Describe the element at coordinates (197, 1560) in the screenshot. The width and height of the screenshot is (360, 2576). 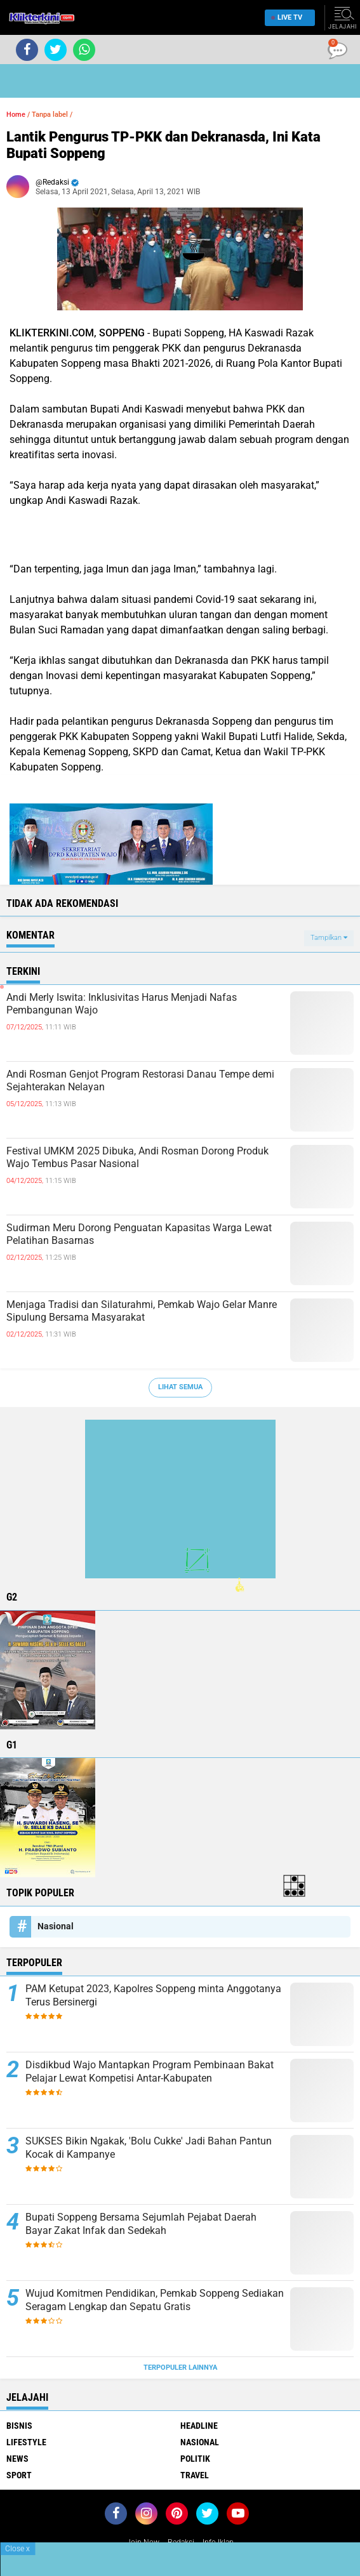
I see `frame or crop an image` at that location.